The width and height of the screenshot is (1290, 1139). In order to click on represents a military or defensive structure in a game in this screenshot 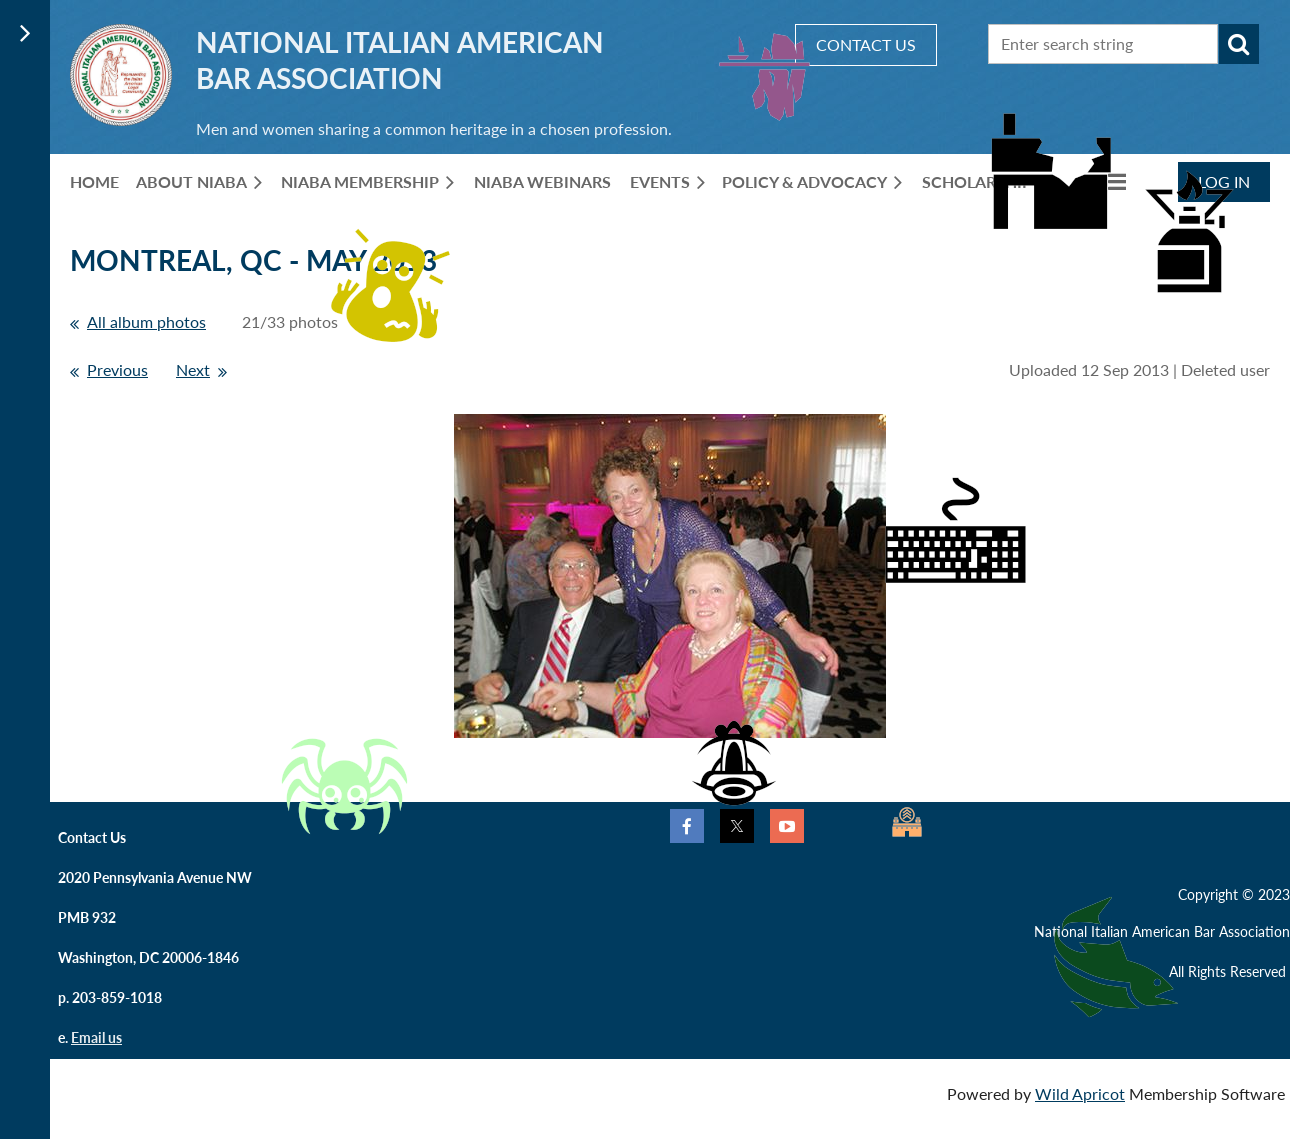, I will do `click(907, 822)`.